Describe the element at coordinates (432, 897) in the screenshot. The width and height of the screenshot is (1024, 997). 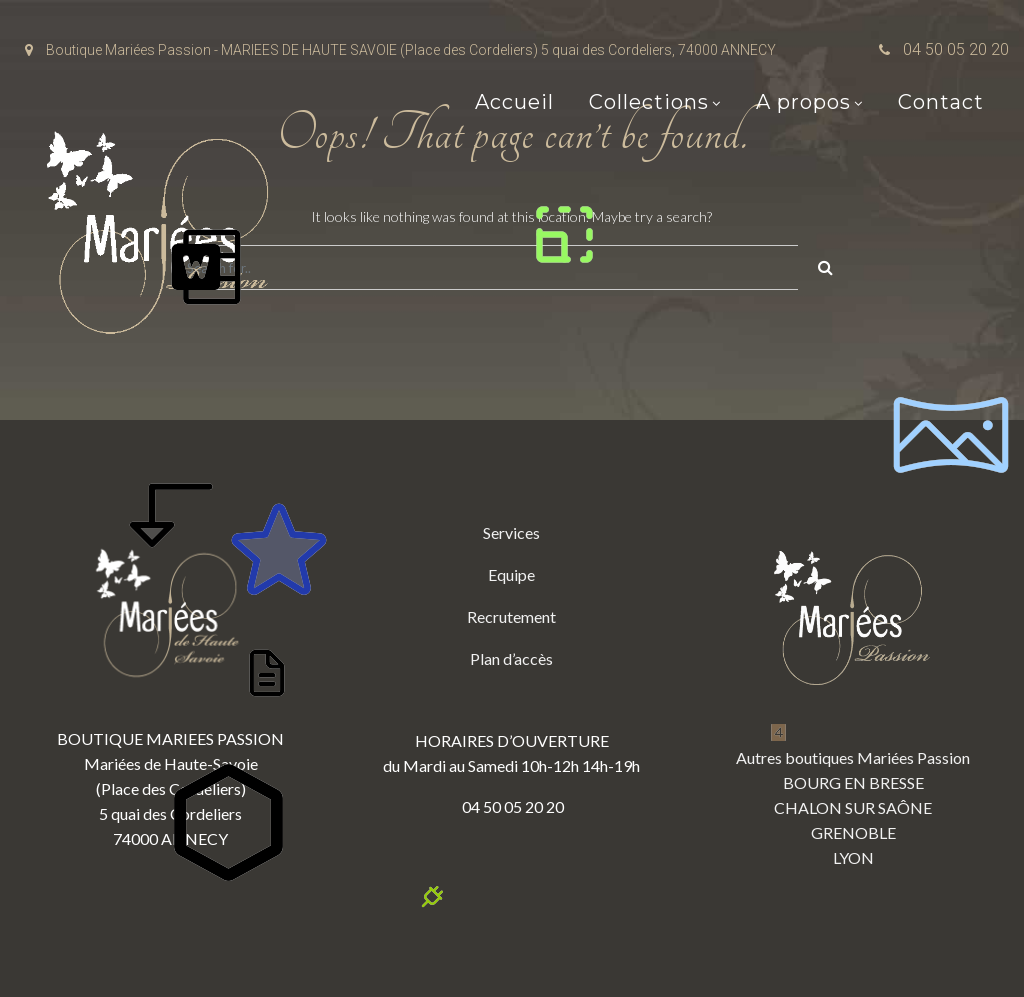
I see `connect to a power source` at that location.